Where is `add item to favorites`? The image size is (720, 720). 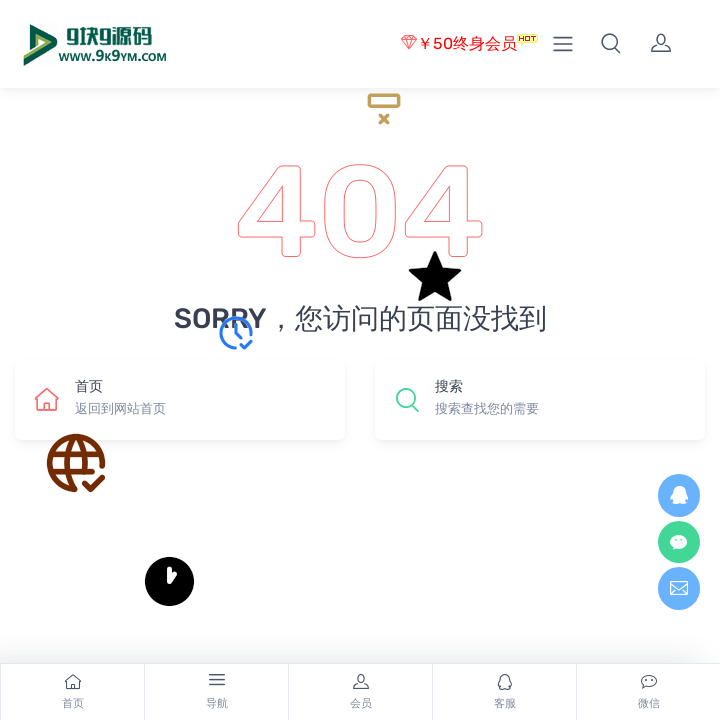 add item to favorites is located at coordinates (435, 277).